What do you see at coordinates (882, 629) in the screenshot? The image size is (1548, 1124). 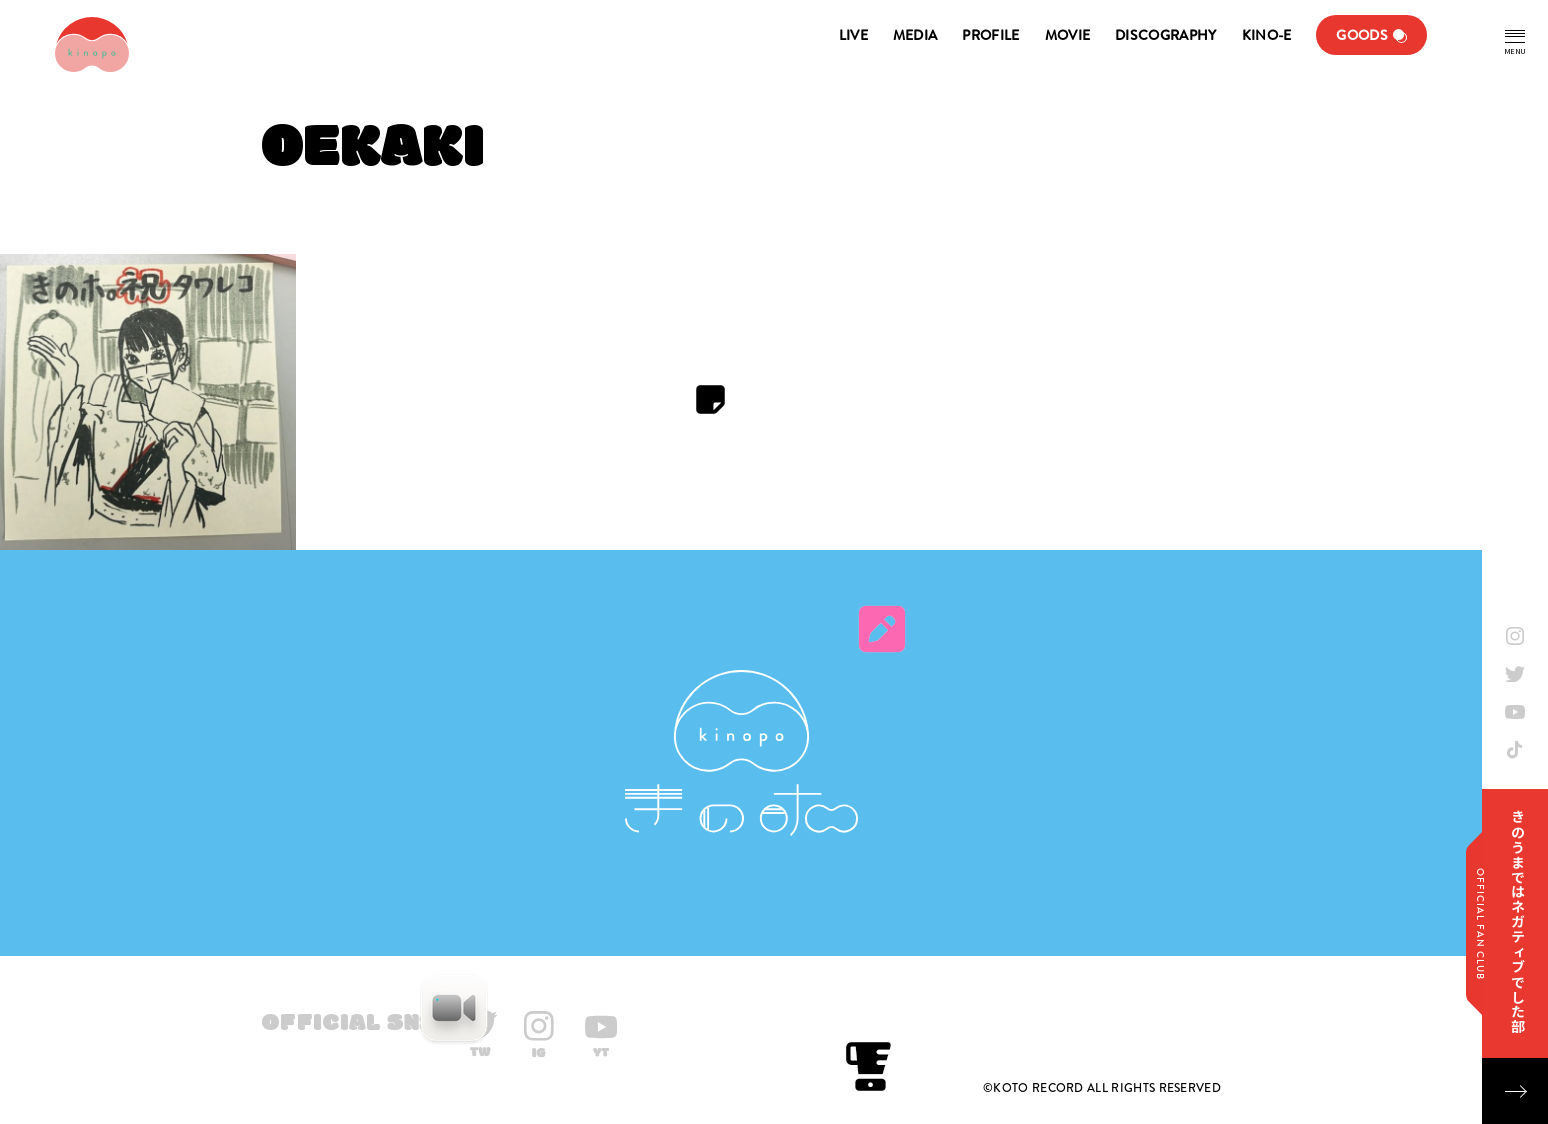 I see `edit or compose a new entry` at bounding box center [882, 629].